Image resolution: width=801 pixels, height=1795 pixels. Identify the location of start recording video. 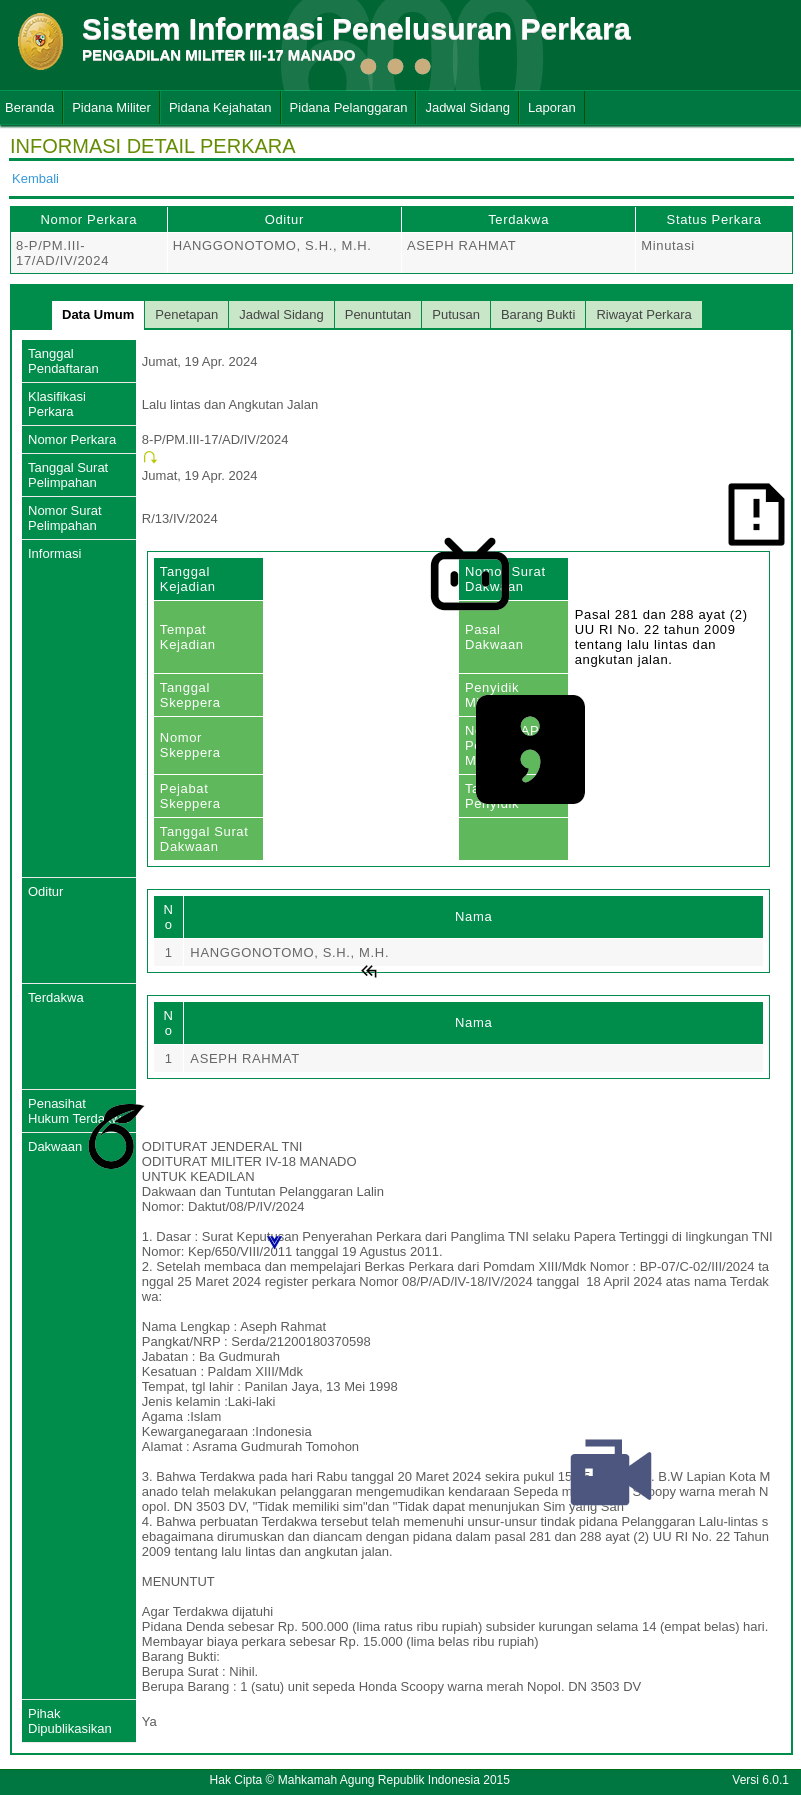
(611, 1476).